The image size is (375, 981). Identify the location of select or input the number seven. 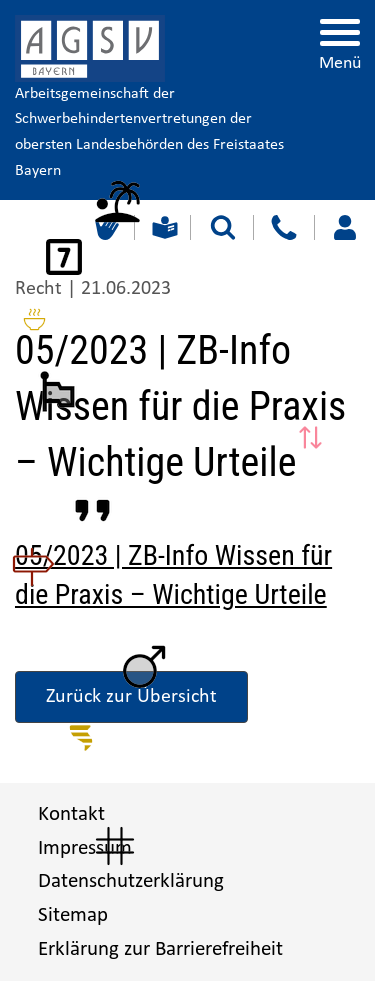
(64, 257).